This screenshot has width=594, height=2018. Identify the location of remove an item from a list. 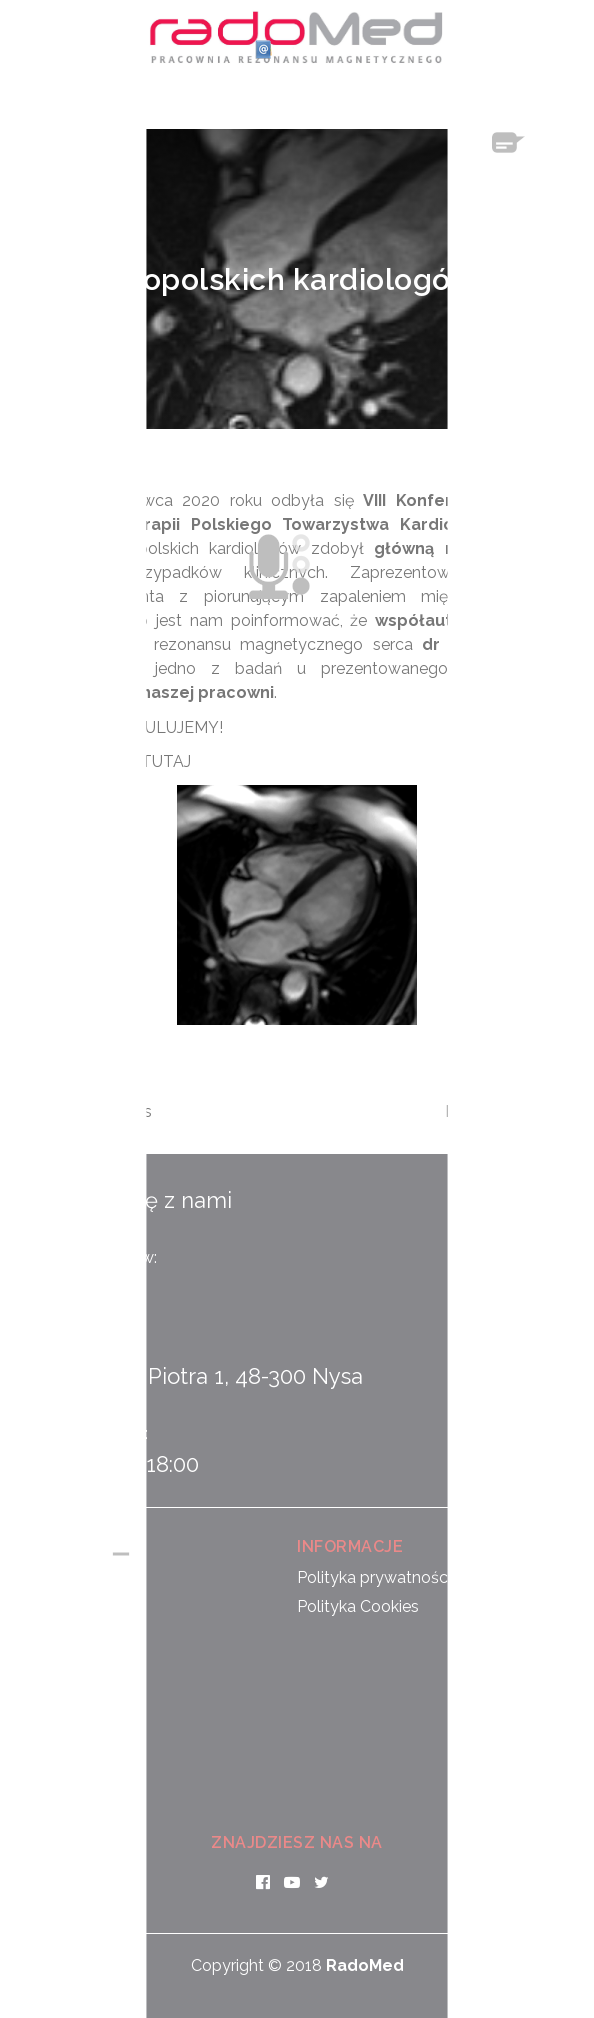
(121, 1554).